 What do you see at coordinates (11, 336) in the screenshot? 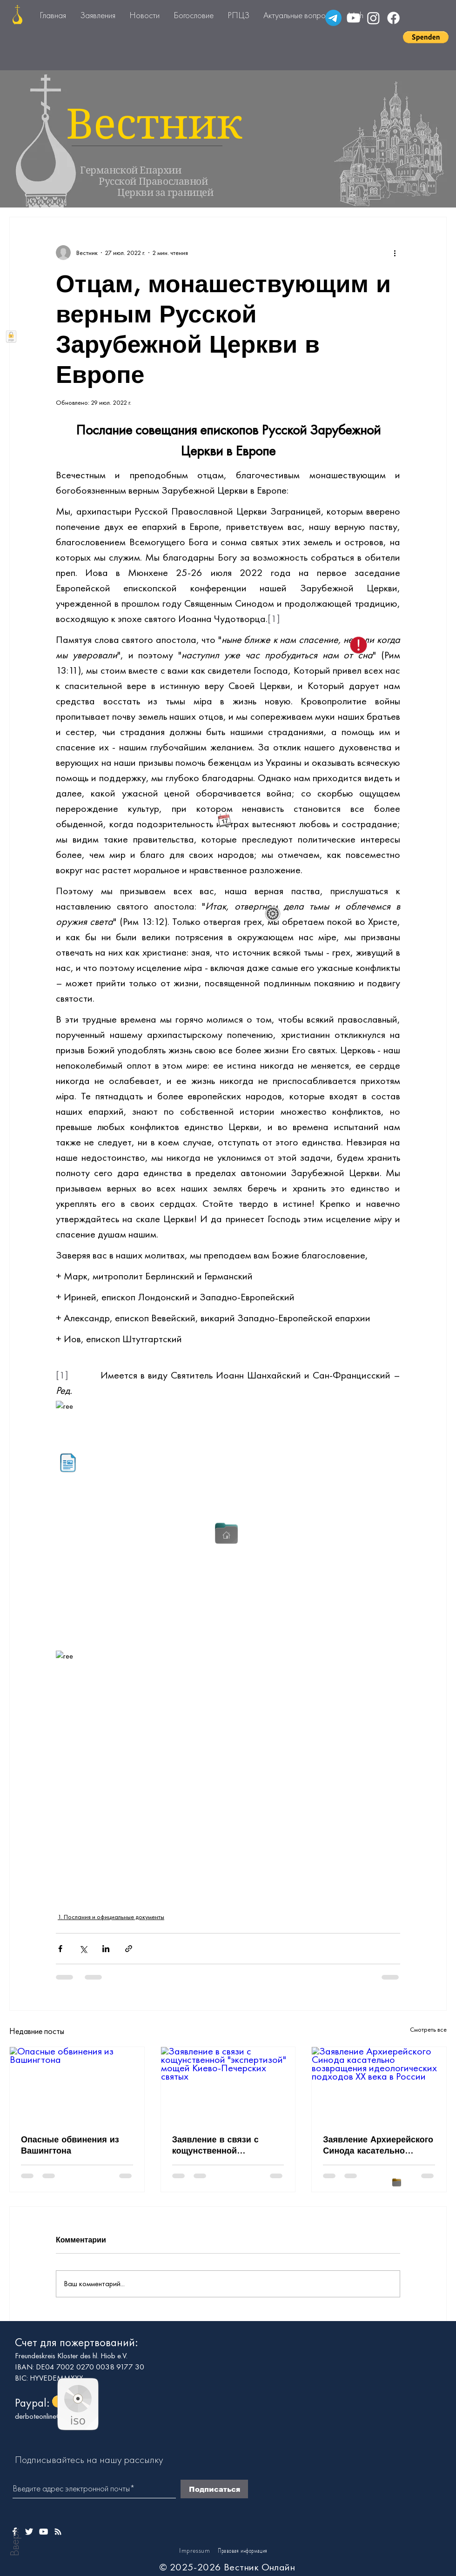
I see `a pgp-encrypted file` at bounding box center [11, 336].